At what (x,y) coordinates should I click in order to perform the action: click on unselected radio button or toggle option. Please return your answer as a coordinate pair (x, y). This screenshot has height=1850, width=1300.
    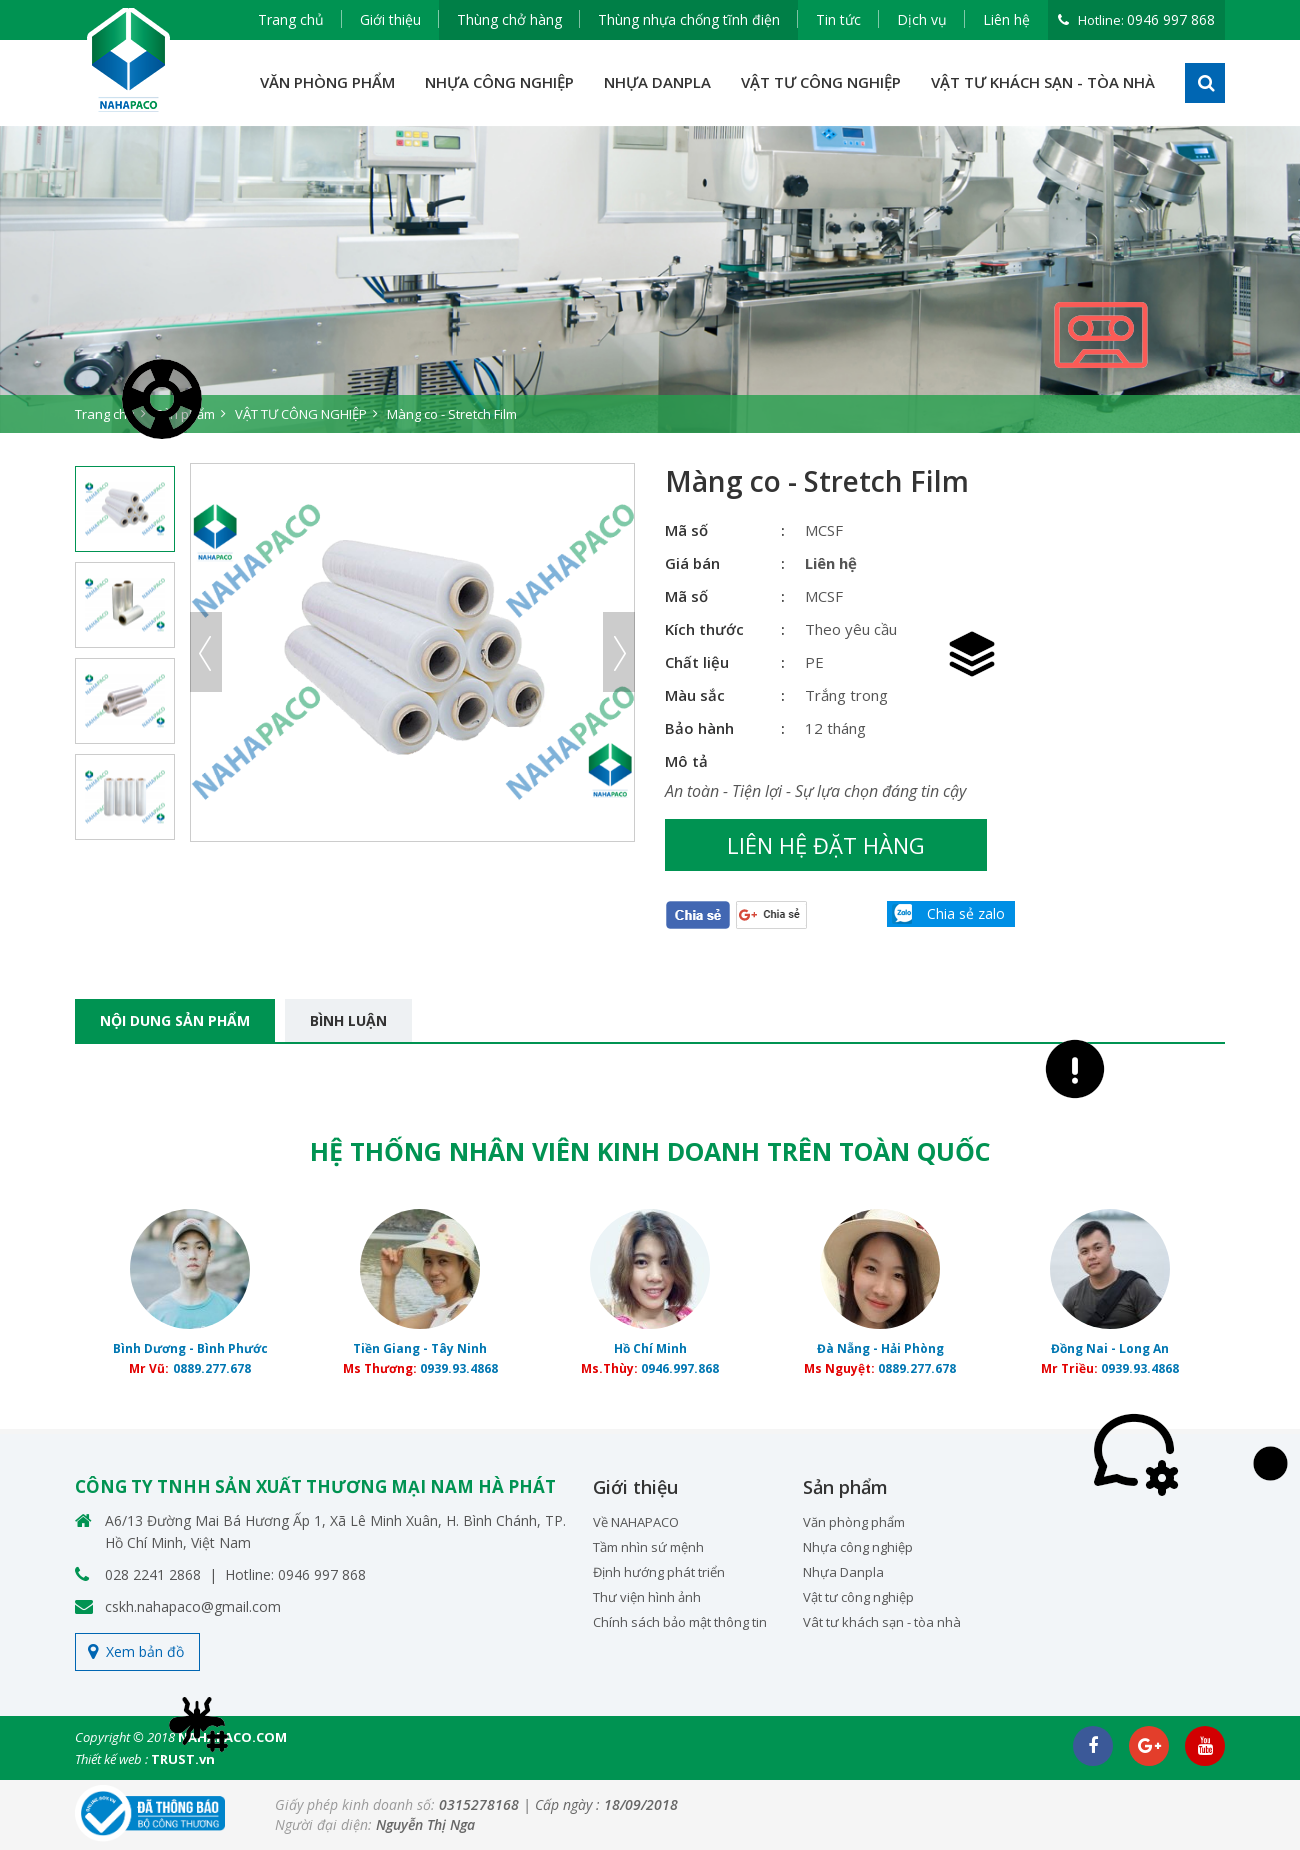
    Looking at the image, I should click on (1270, 1463).